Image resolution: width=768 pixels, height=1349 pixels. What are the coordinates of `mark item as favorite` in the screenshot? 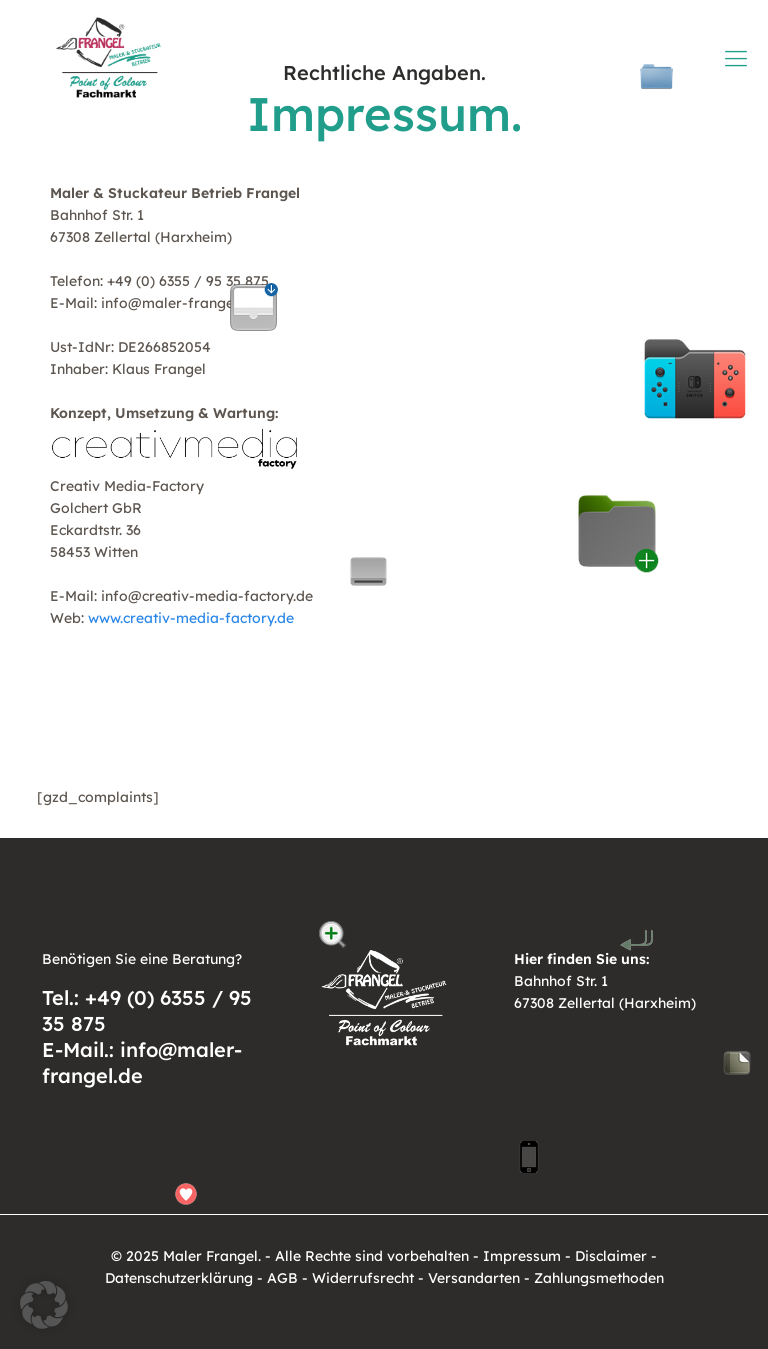 It's located at (186, 1194).